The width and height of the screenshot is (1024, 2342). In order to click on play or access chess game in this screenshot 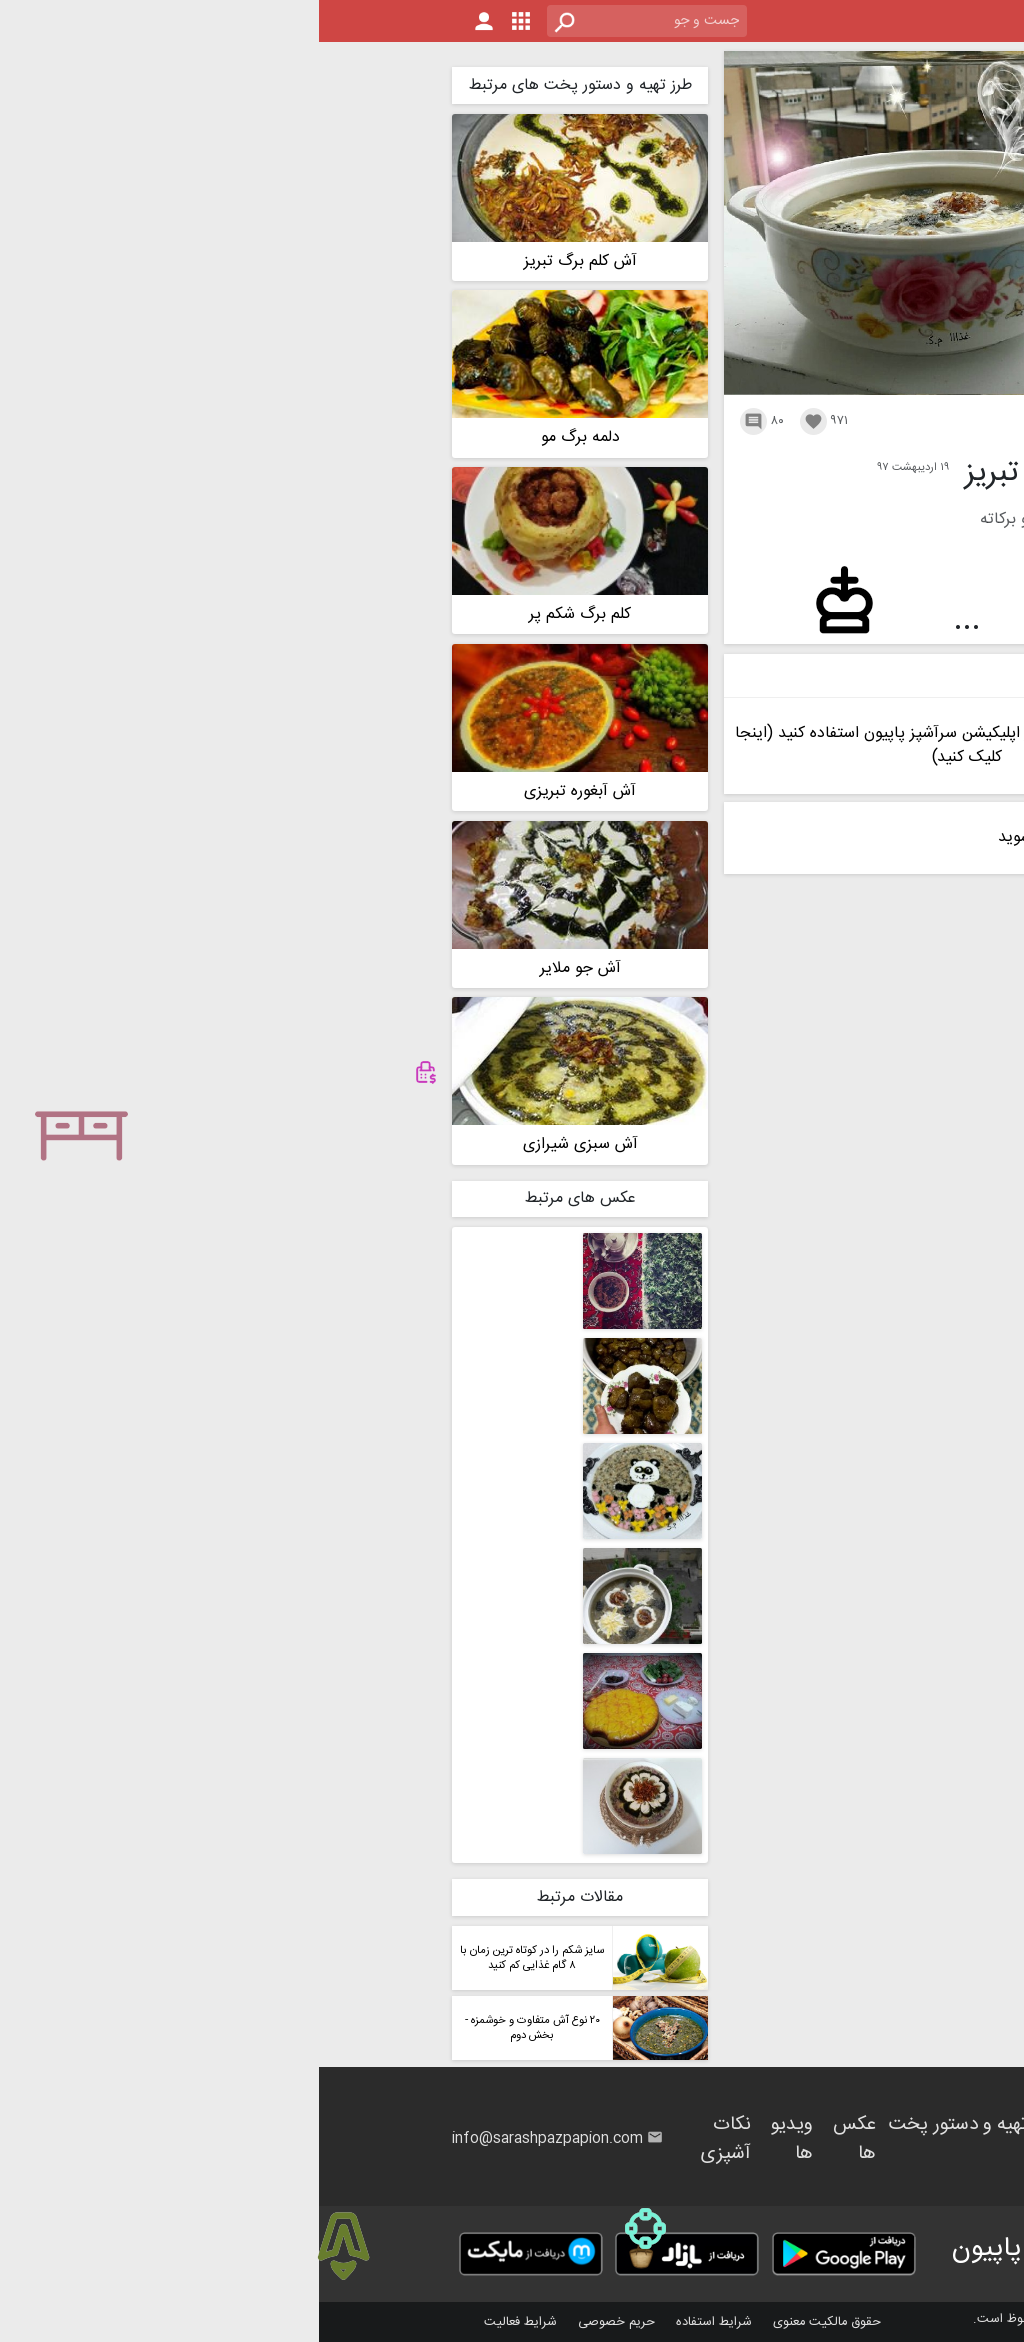, I will do `click(844, 601)`.